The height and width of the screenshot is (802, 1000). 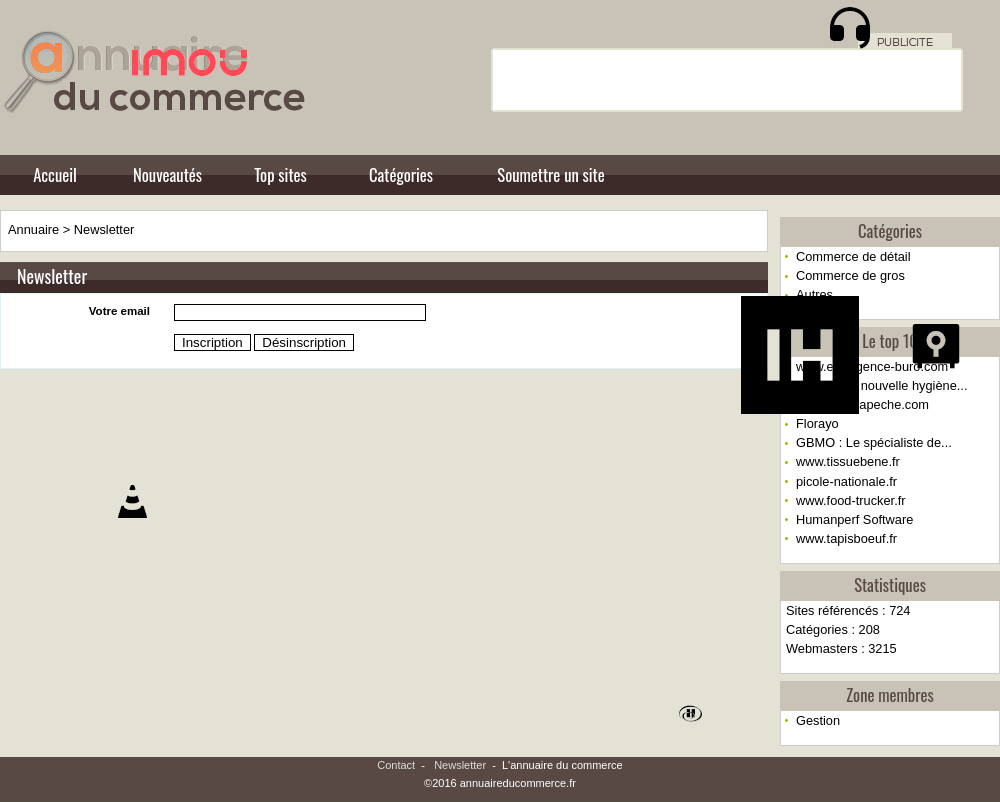 What do you see at coordinates (690, 713) in the screenshot?
I see `hilton hotels and resorts logo` at bounding box center [690, 713].